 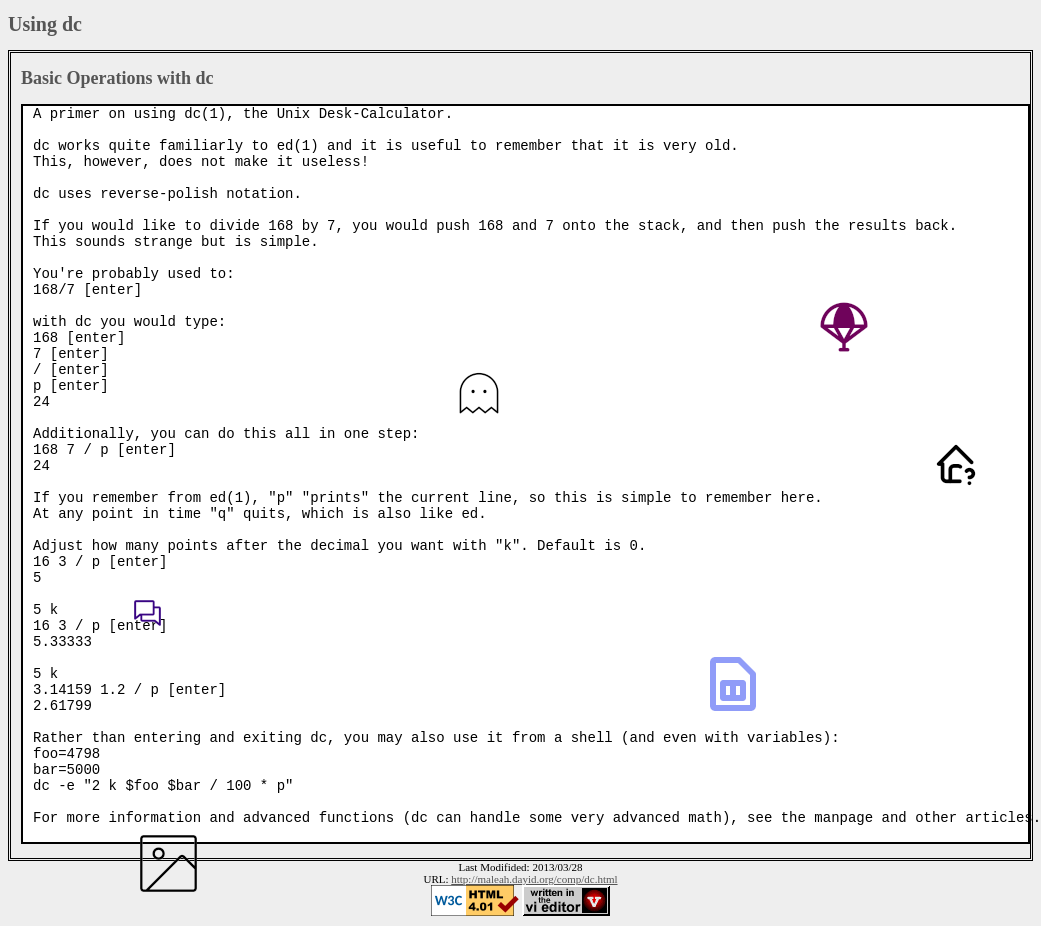 I want to click on view or open an image, so click(x=168, y=863).